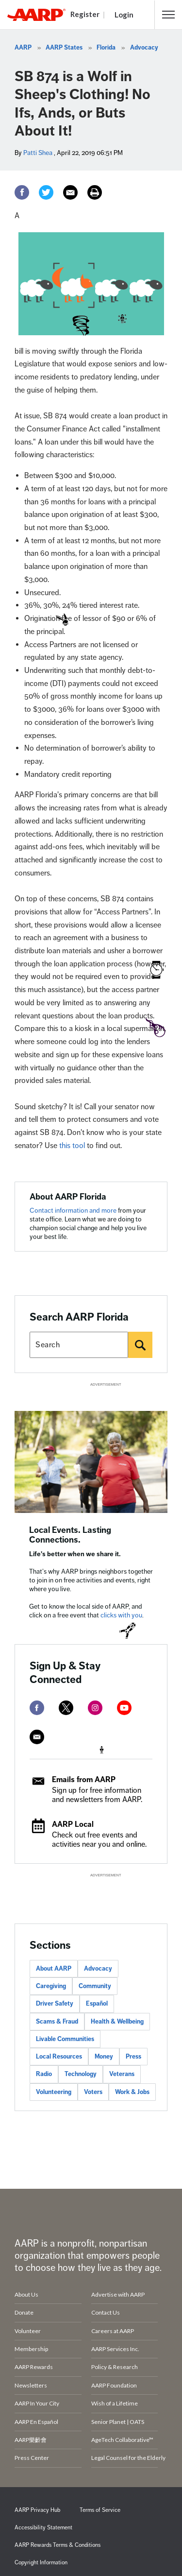 The height and width of the screenshot is (2576, 182). Describe the element at coordinates (122, 319) in the screenshot. I see `indicates severe winter weather conditions` at that location.